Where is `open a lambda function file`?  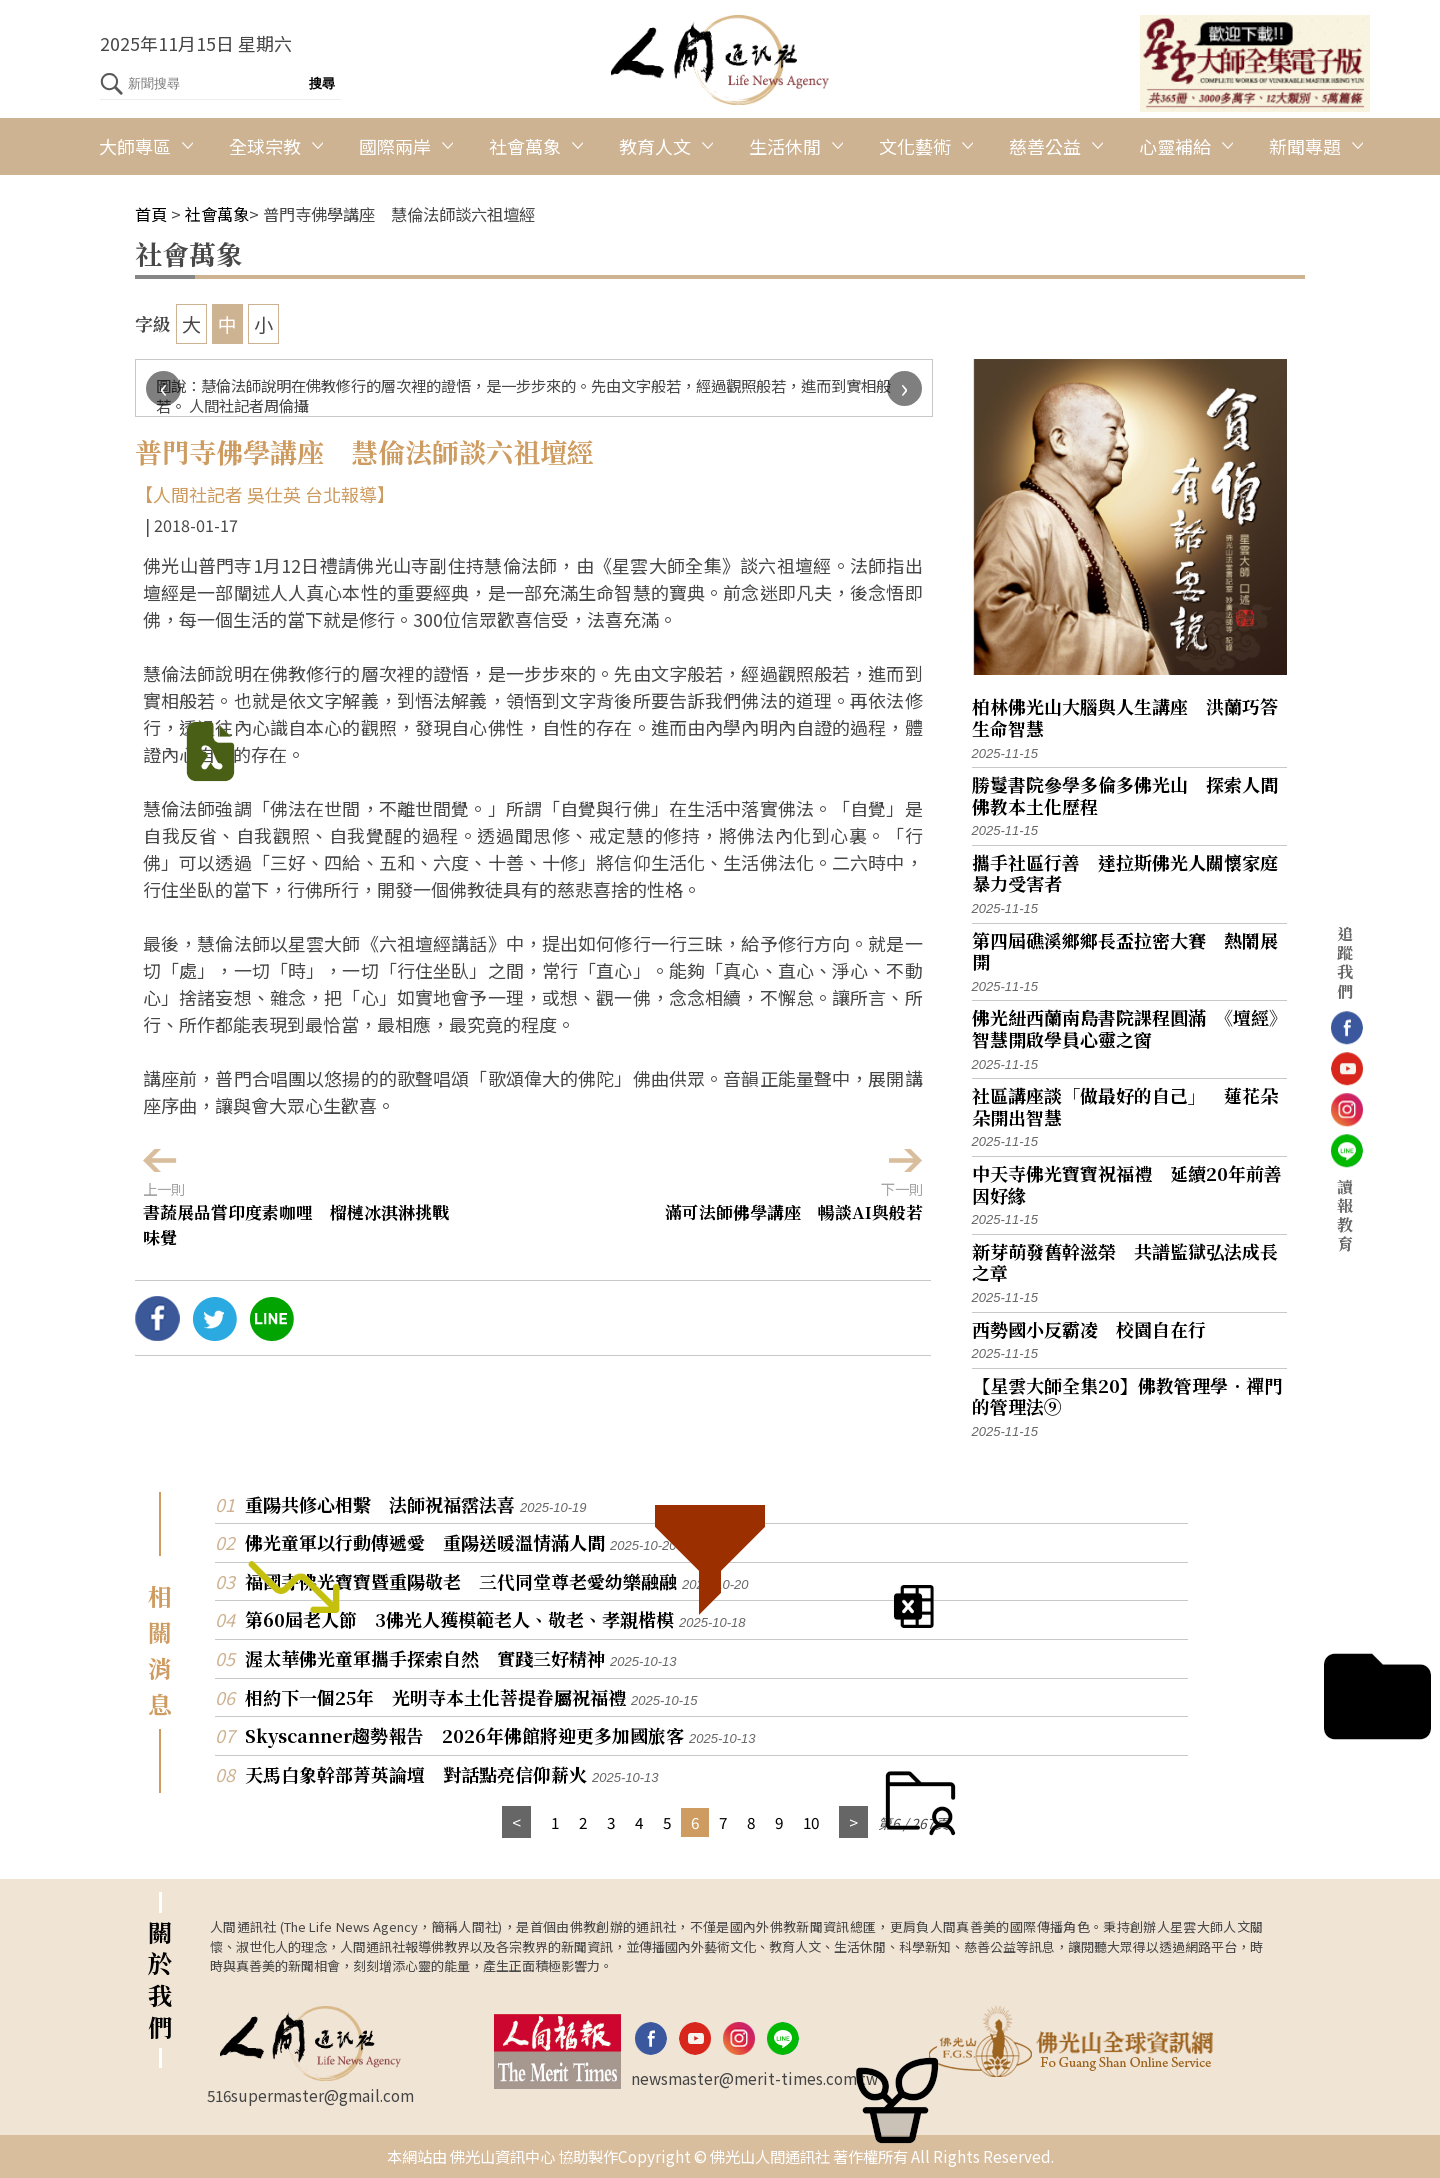 open a lambda function file is located at coordinates (210, 751).